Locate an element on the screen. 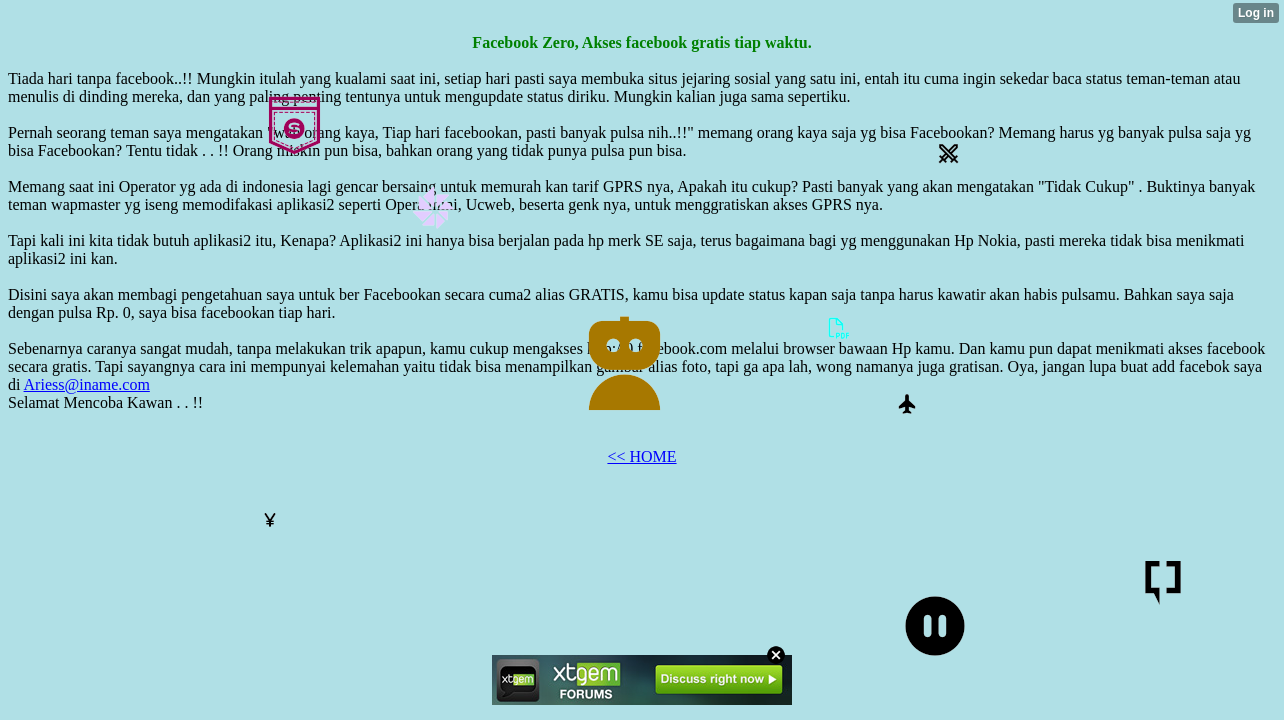  pause media playback is located at coordinates (935, 626).